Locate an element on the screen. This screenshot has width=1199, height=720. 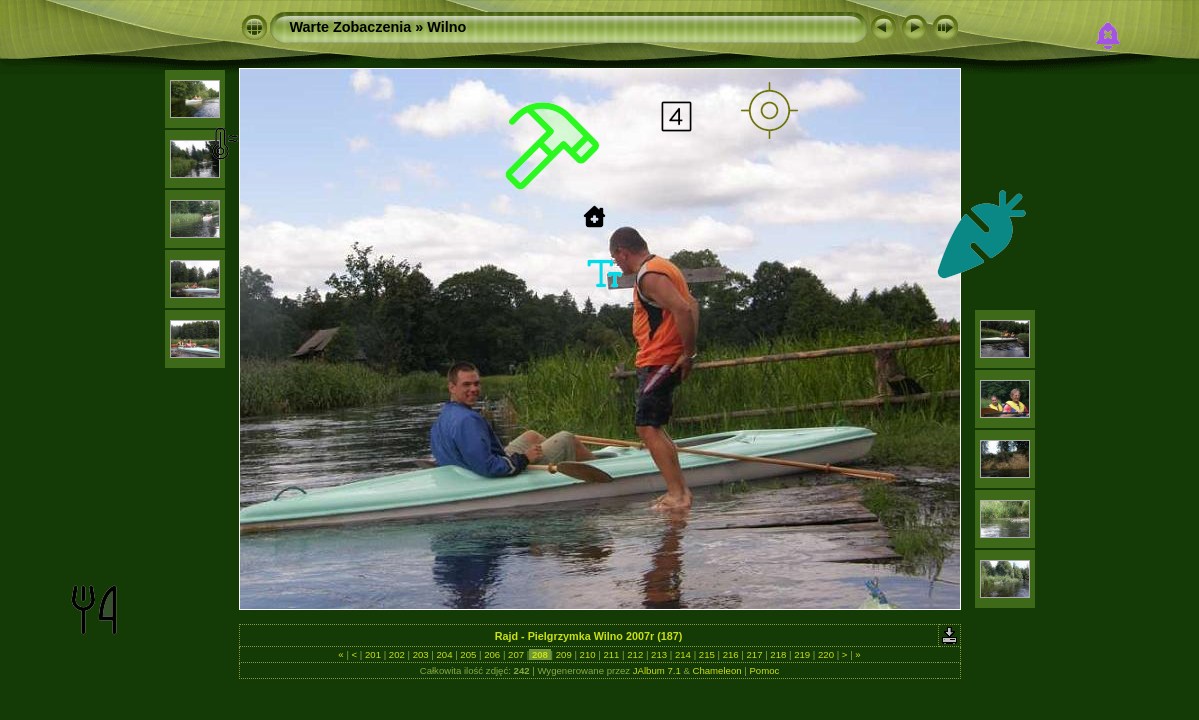
access tools or settings is located at coordinates (547, 147).